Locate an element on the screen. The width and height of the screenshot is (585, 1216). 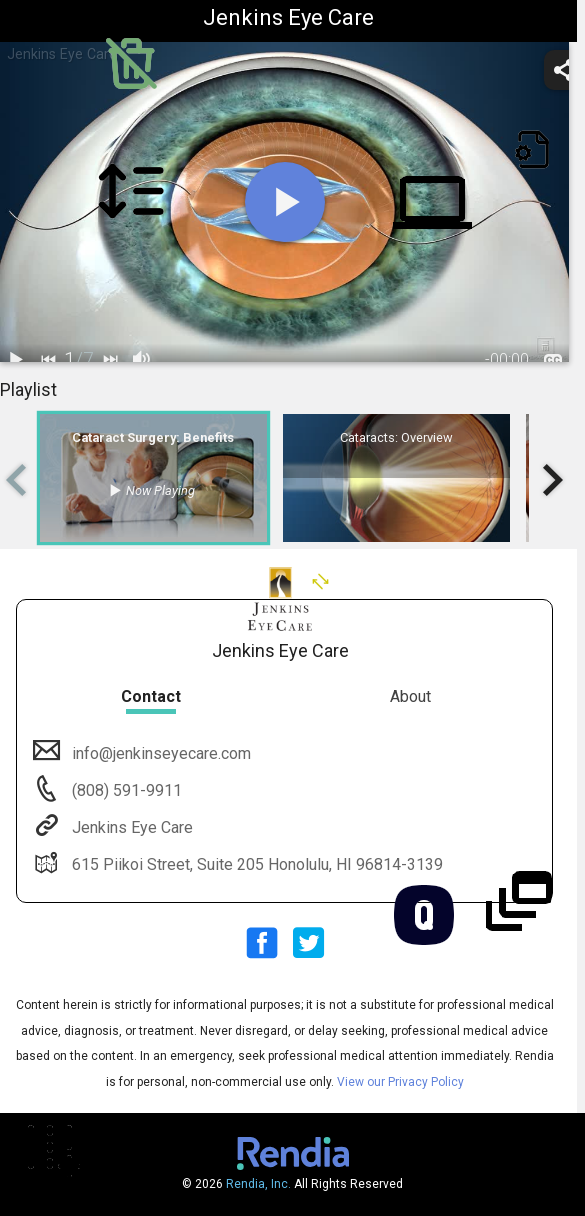
view dynamic or stacked content feed is located at coordinates (519, 901).